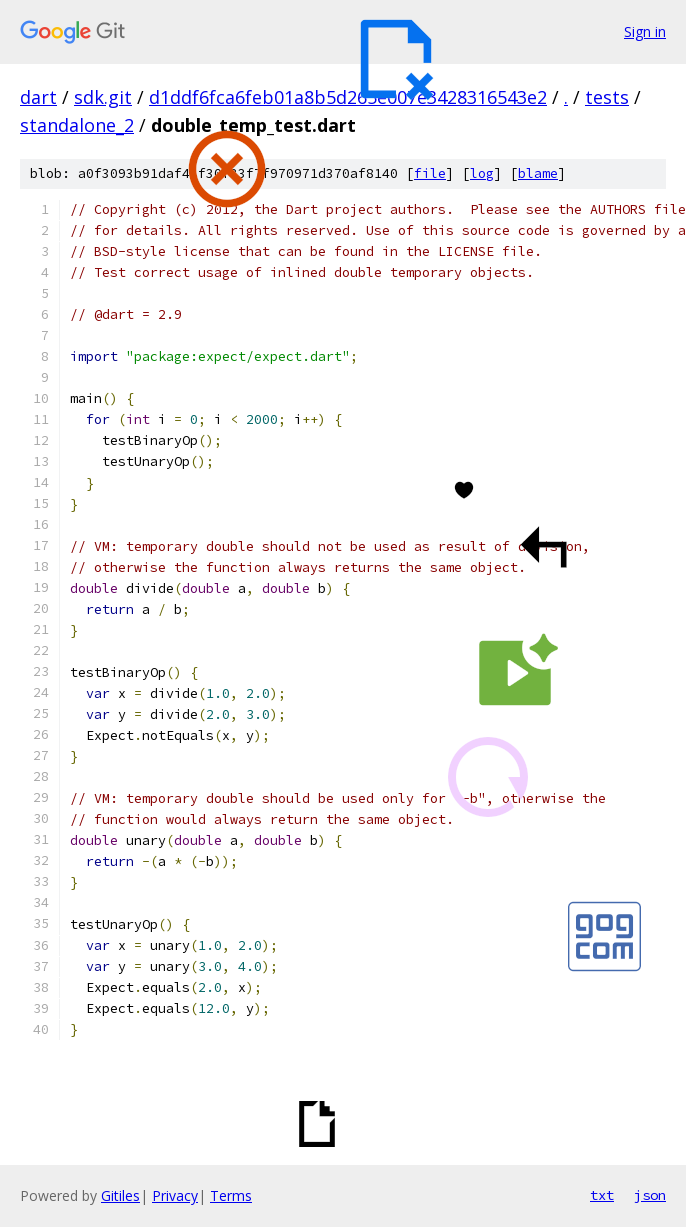  What do you see at coordinates (396, 59) in the screenshot?
I see `close the current document` at bounding box center [396, 59].